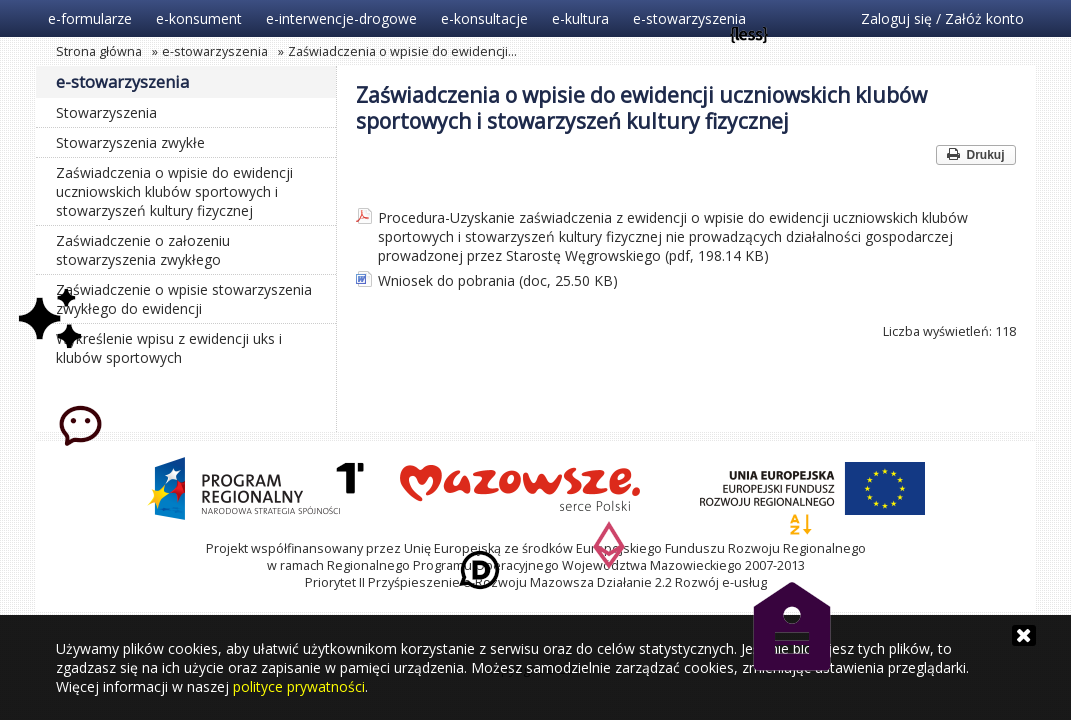 The image size is (1071, 720). I want to click on access design or creative tools, so click(350, 477).